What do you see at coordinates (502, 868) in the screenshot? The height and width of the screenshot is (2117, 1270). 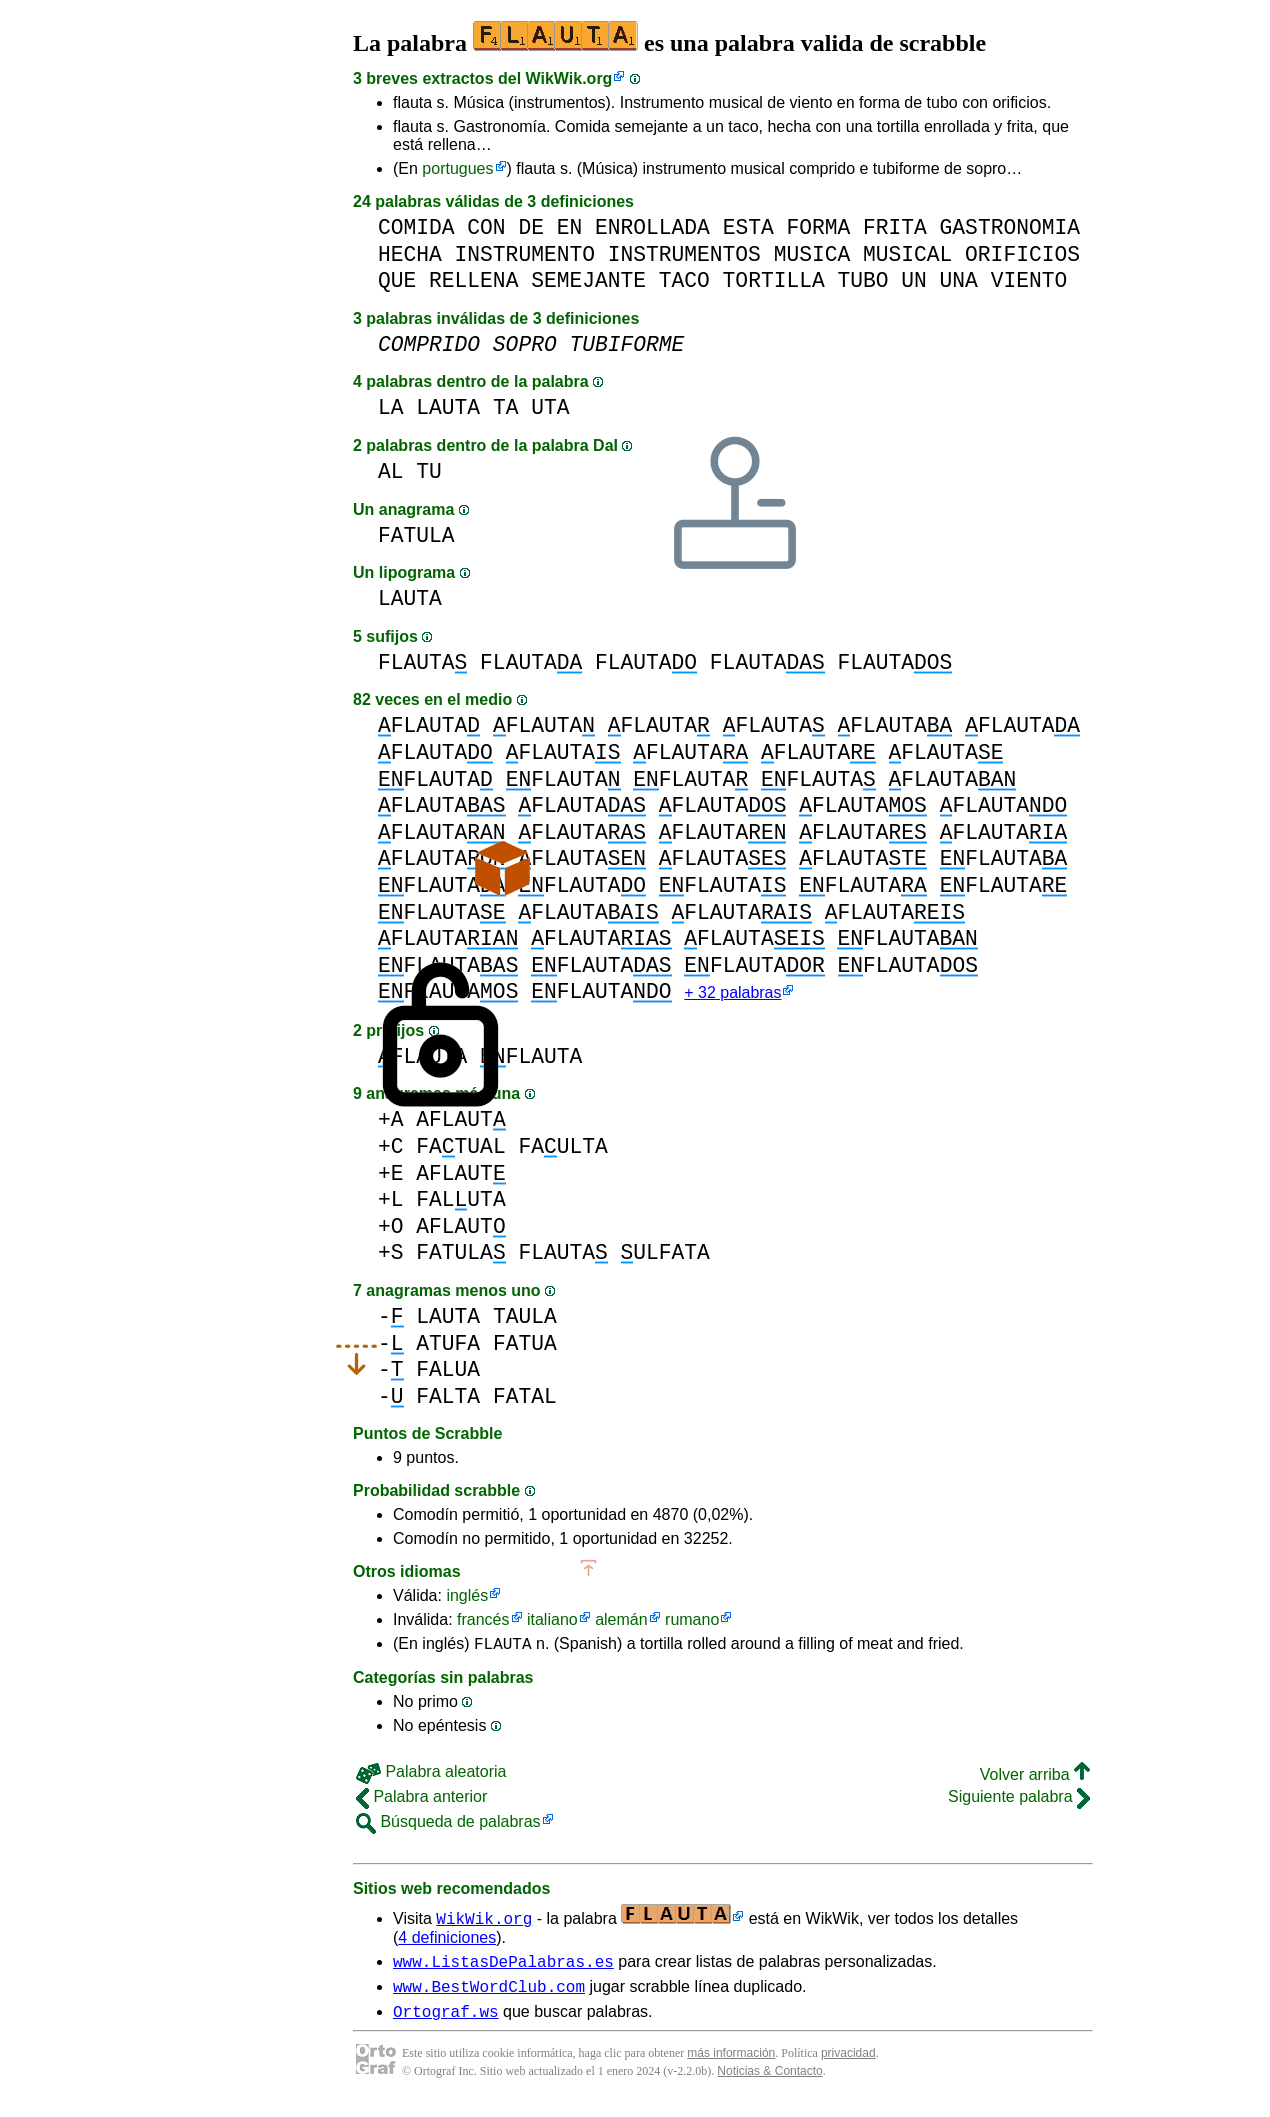 I see `view 3D model or object` at bounding box center [502, 868].